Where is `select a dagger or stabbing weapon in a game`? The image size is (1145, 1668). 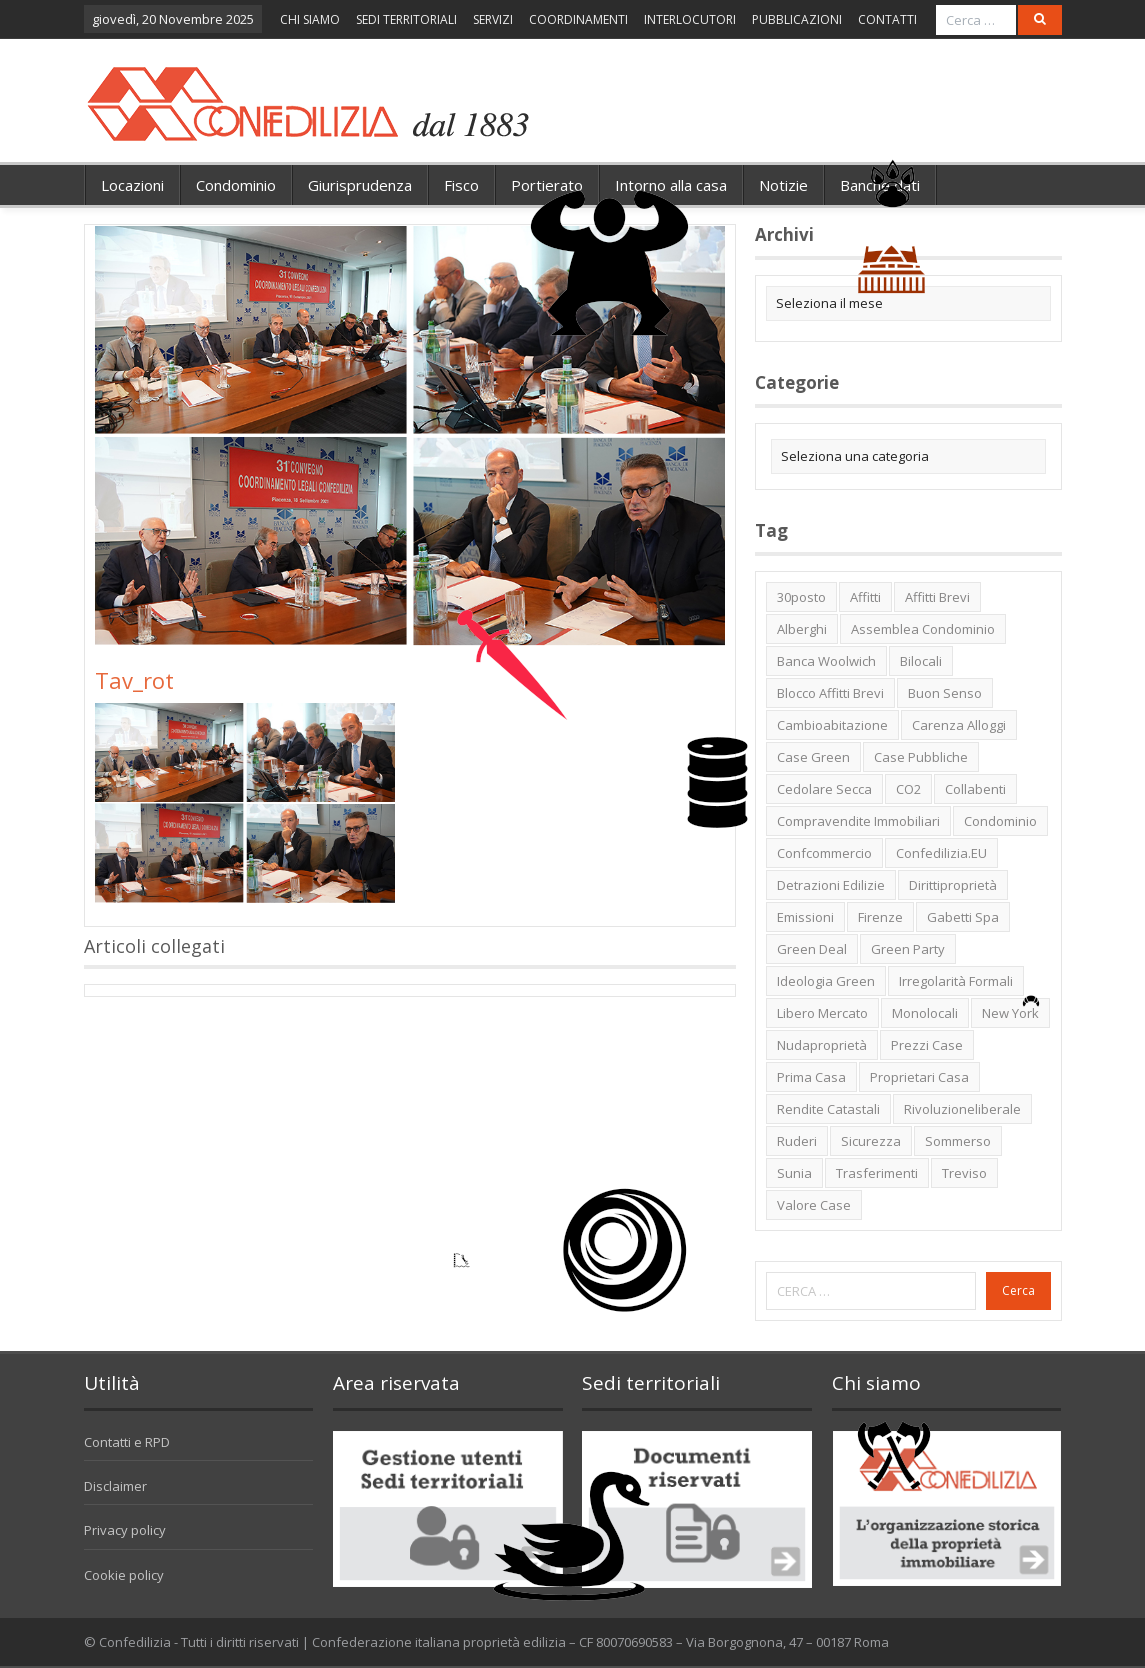
select a dagger or stabbing weapon in a game is located at coordinates (512, 665).